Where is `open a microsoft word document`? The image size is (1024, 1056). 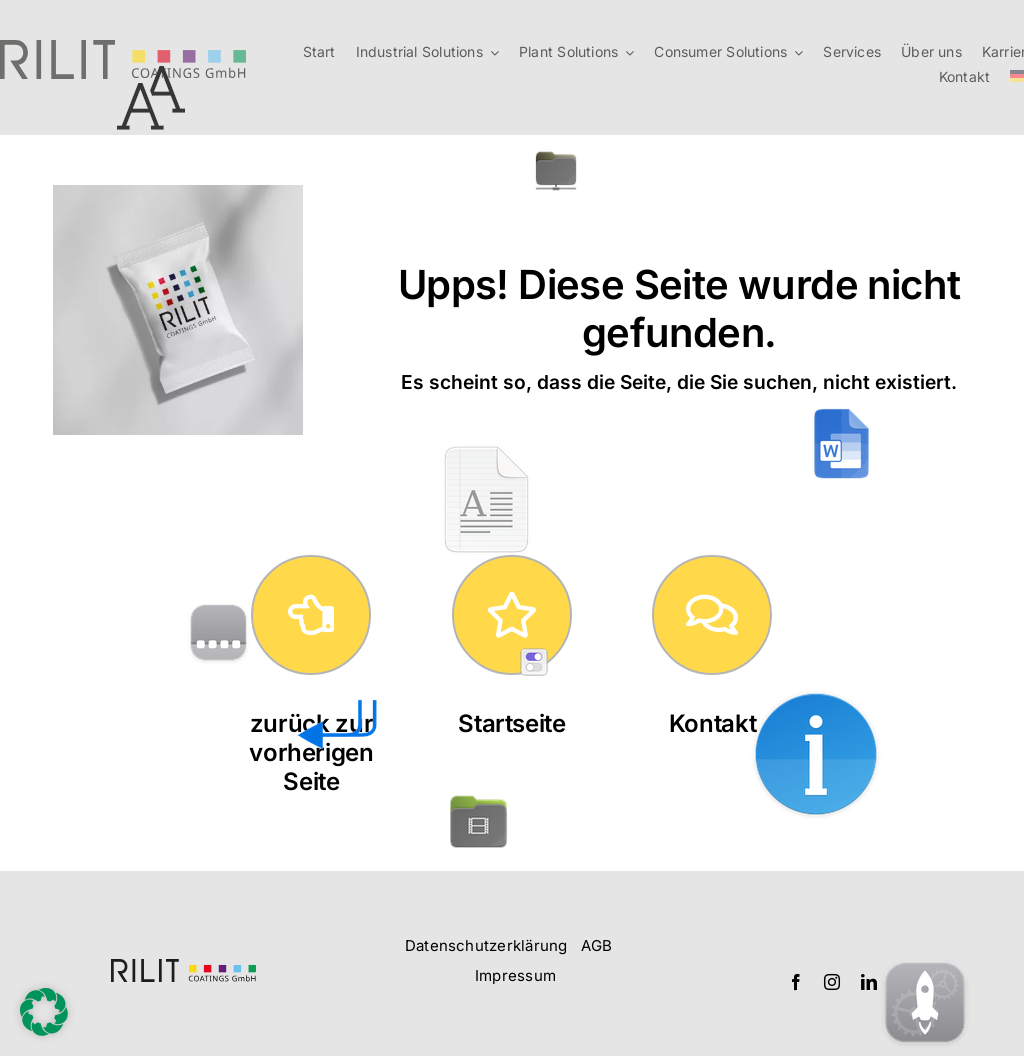 open a microsoft word document is located at coordinates (841, 443).